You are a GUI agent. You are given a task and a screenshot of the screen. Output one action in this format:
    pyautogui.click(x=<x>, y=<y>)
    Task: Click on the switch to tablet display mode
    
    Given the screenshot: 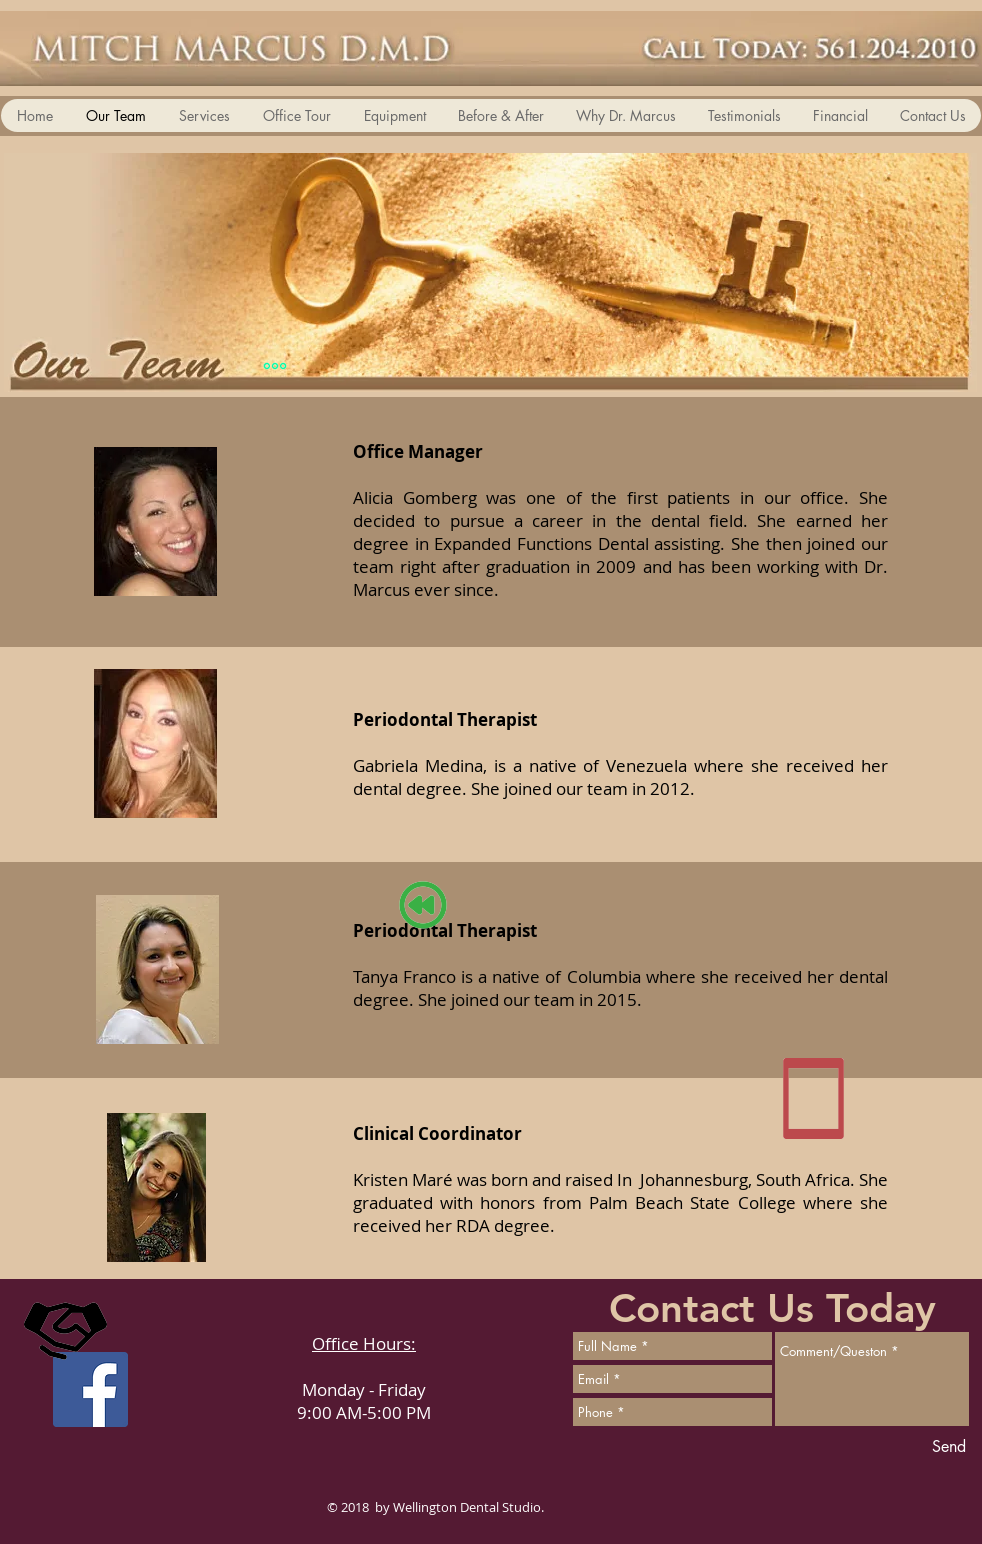 What is the action you would take?
    pyautogui.click(x=813, y=1098)
    